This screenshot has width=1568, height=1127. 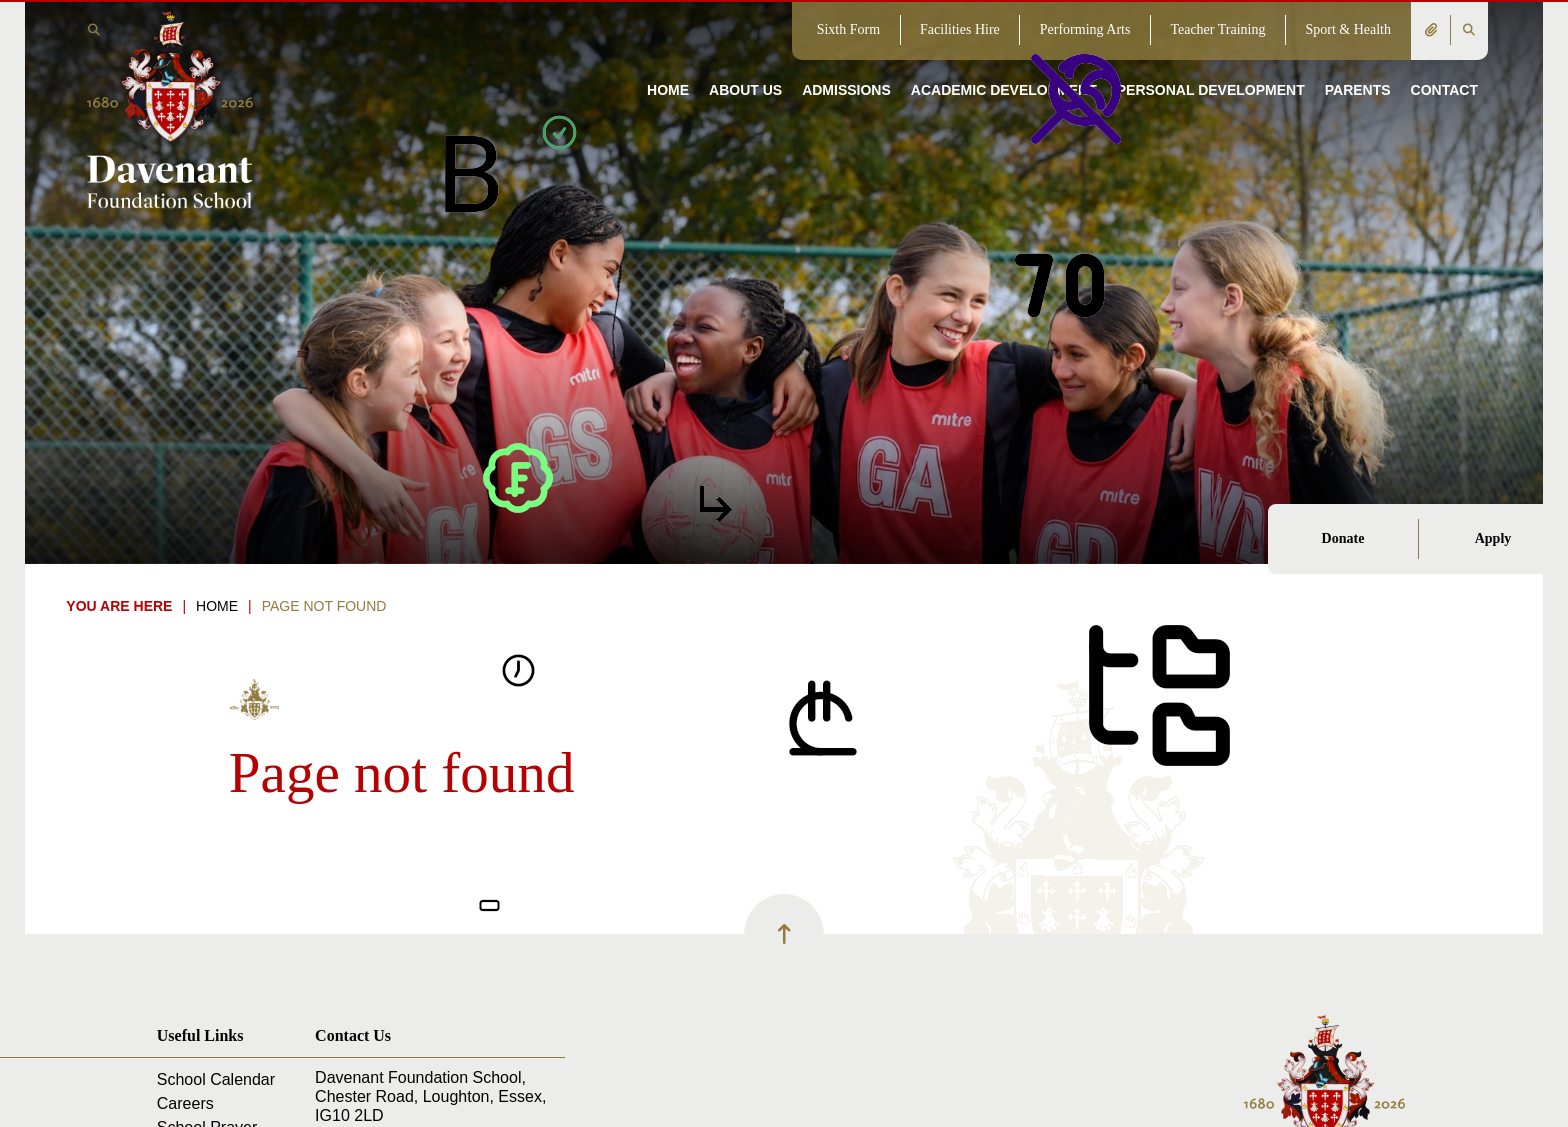 I want to click on indicates georgian lari currency, so click(x=823, y=718).